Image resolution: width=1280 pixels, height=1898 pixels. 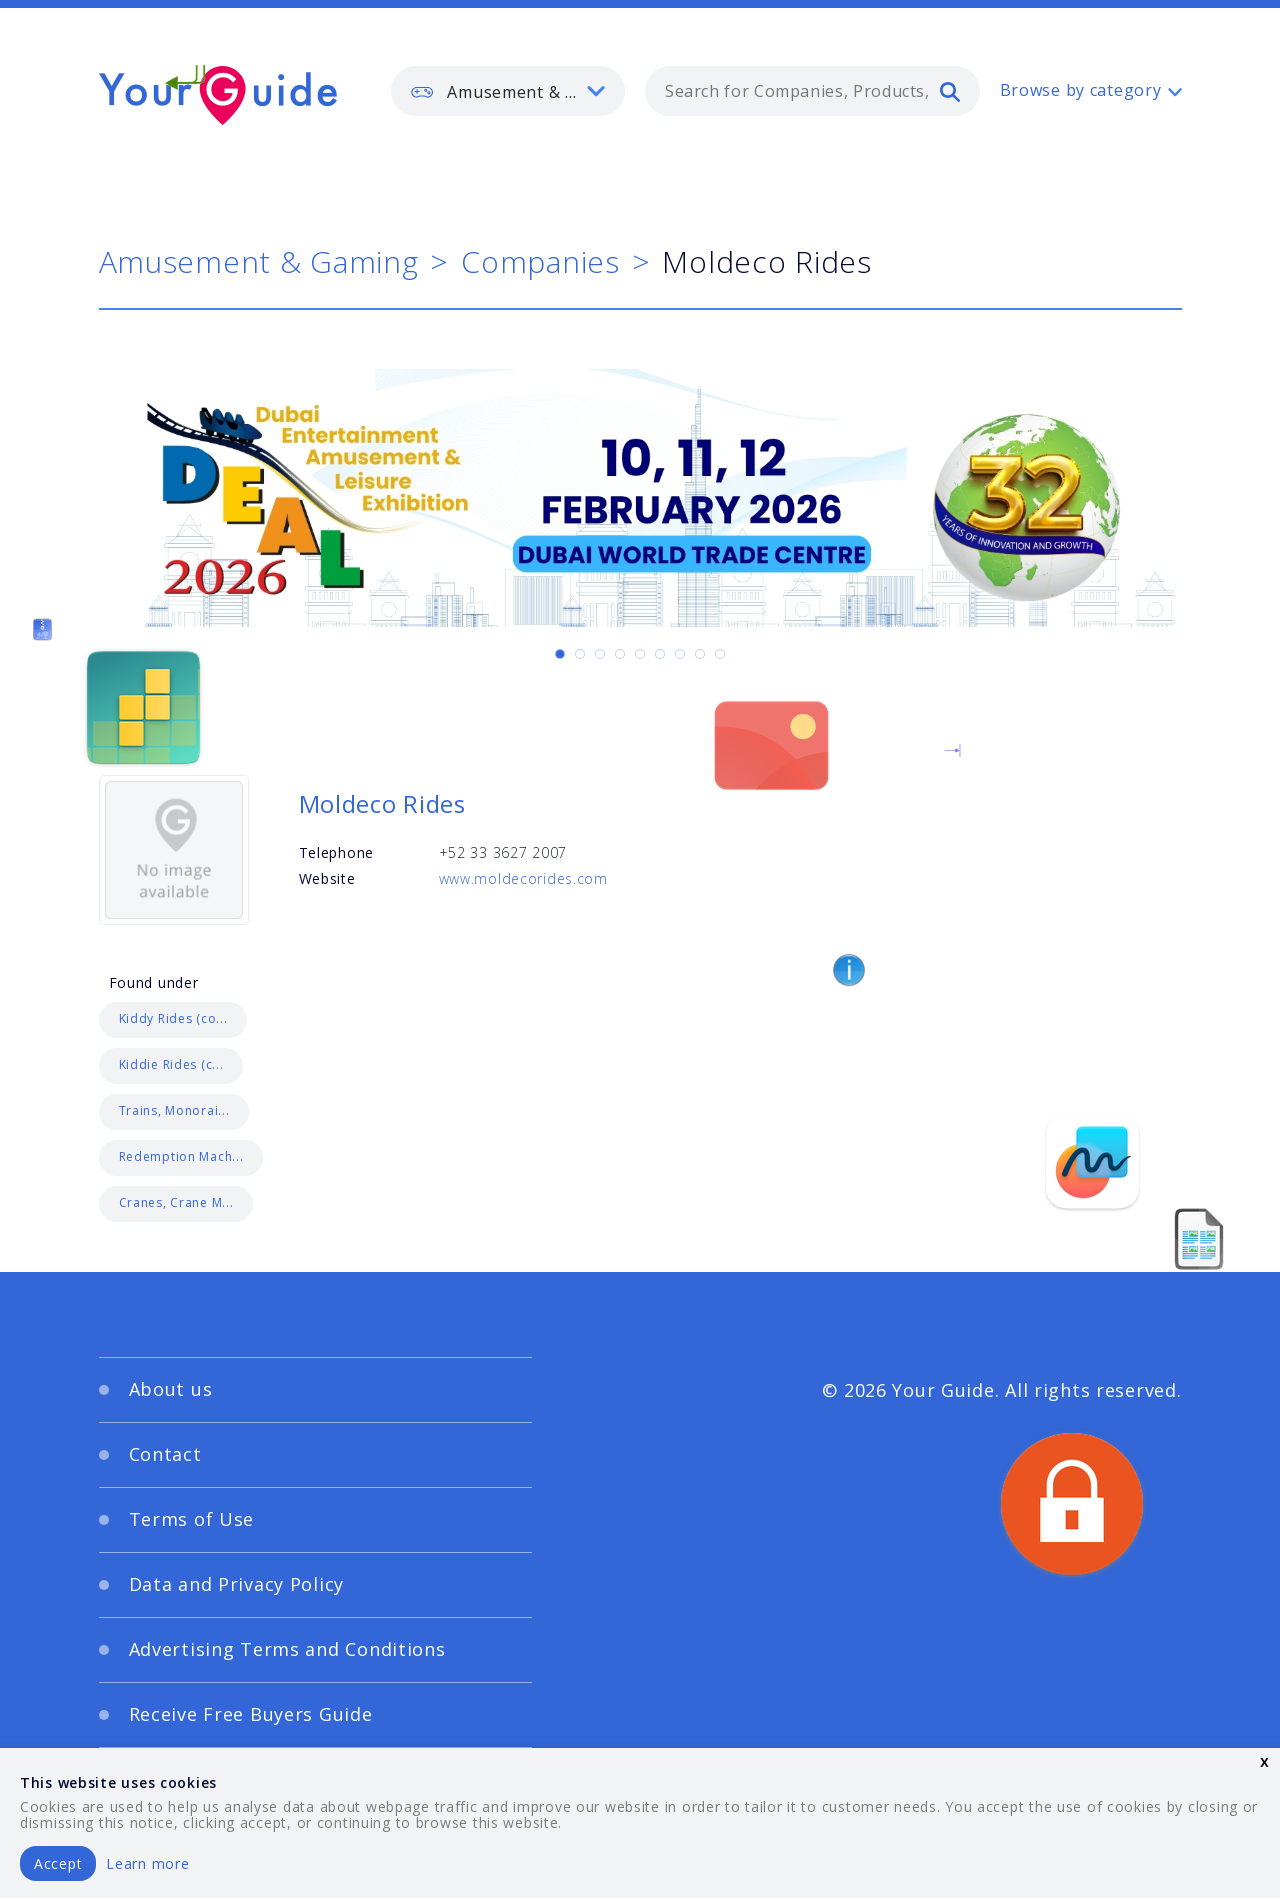 What do you see at coordinates (184, 74) in the screenshot?
I see `reply to all recipients of an email` at bounding box center [184, 74].